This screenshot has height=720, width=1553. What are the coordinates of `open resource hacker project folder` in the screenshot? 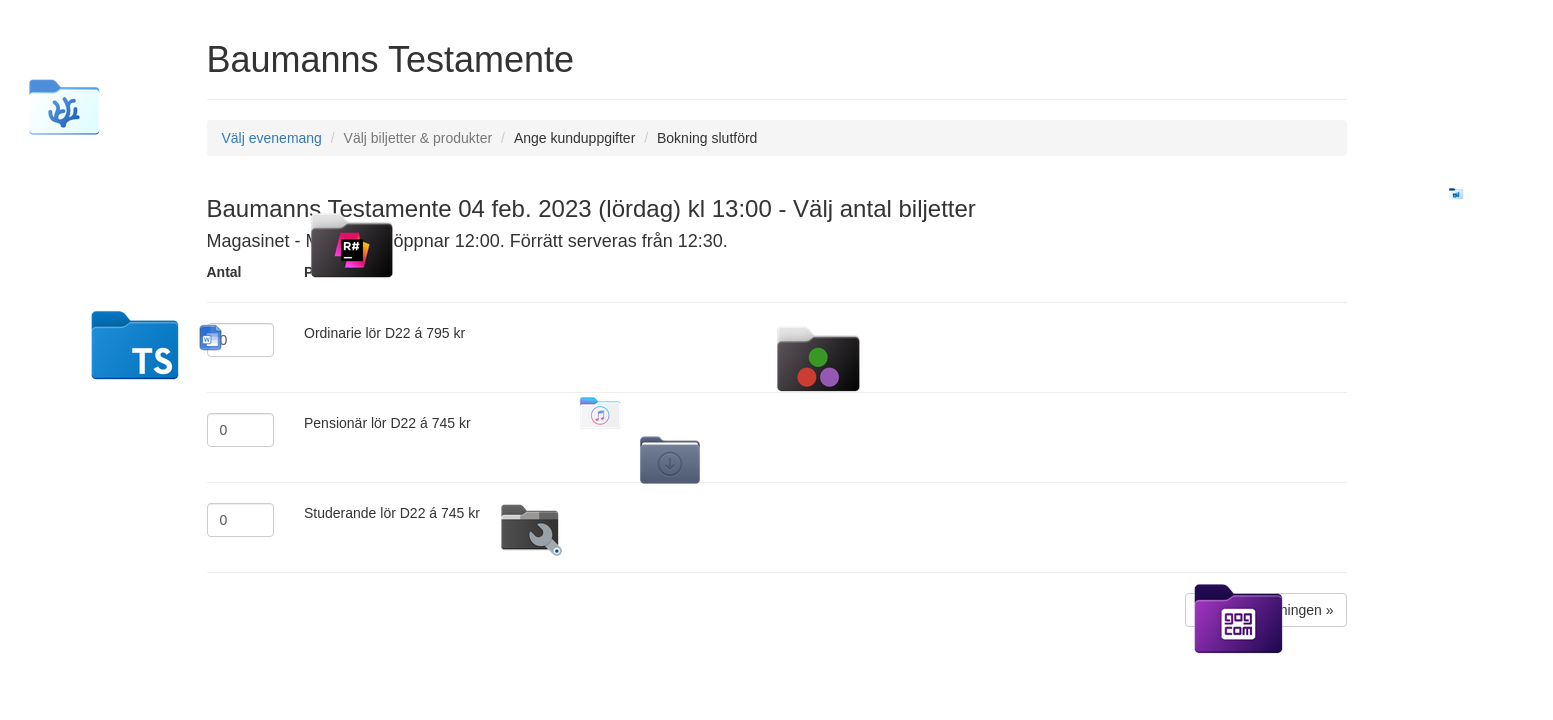 It's located at (529, 528).